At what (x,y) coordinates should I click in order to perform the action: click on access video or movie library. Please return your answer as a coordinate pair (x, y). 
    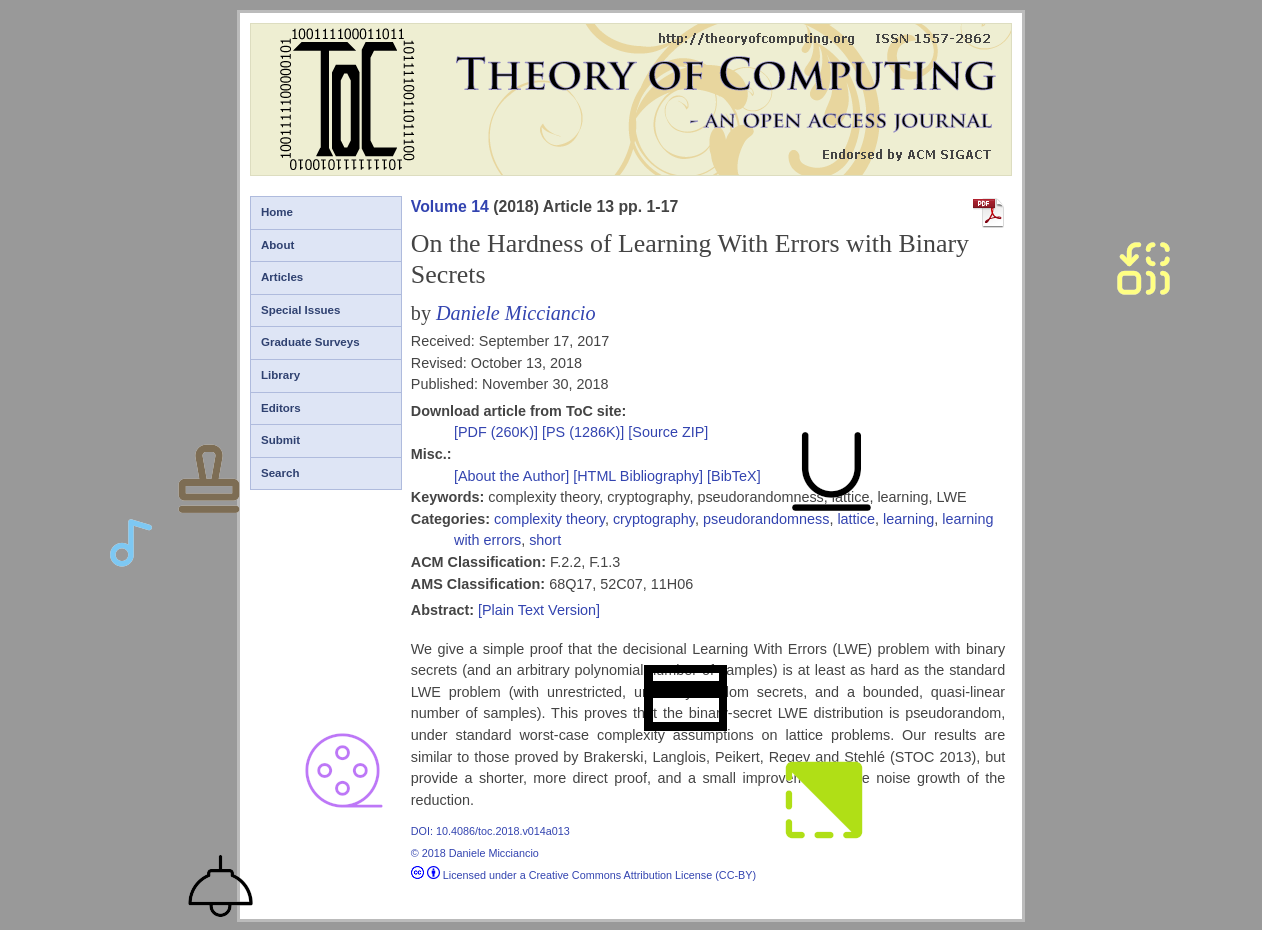
    Looking at the image, I should click on (342, 770).